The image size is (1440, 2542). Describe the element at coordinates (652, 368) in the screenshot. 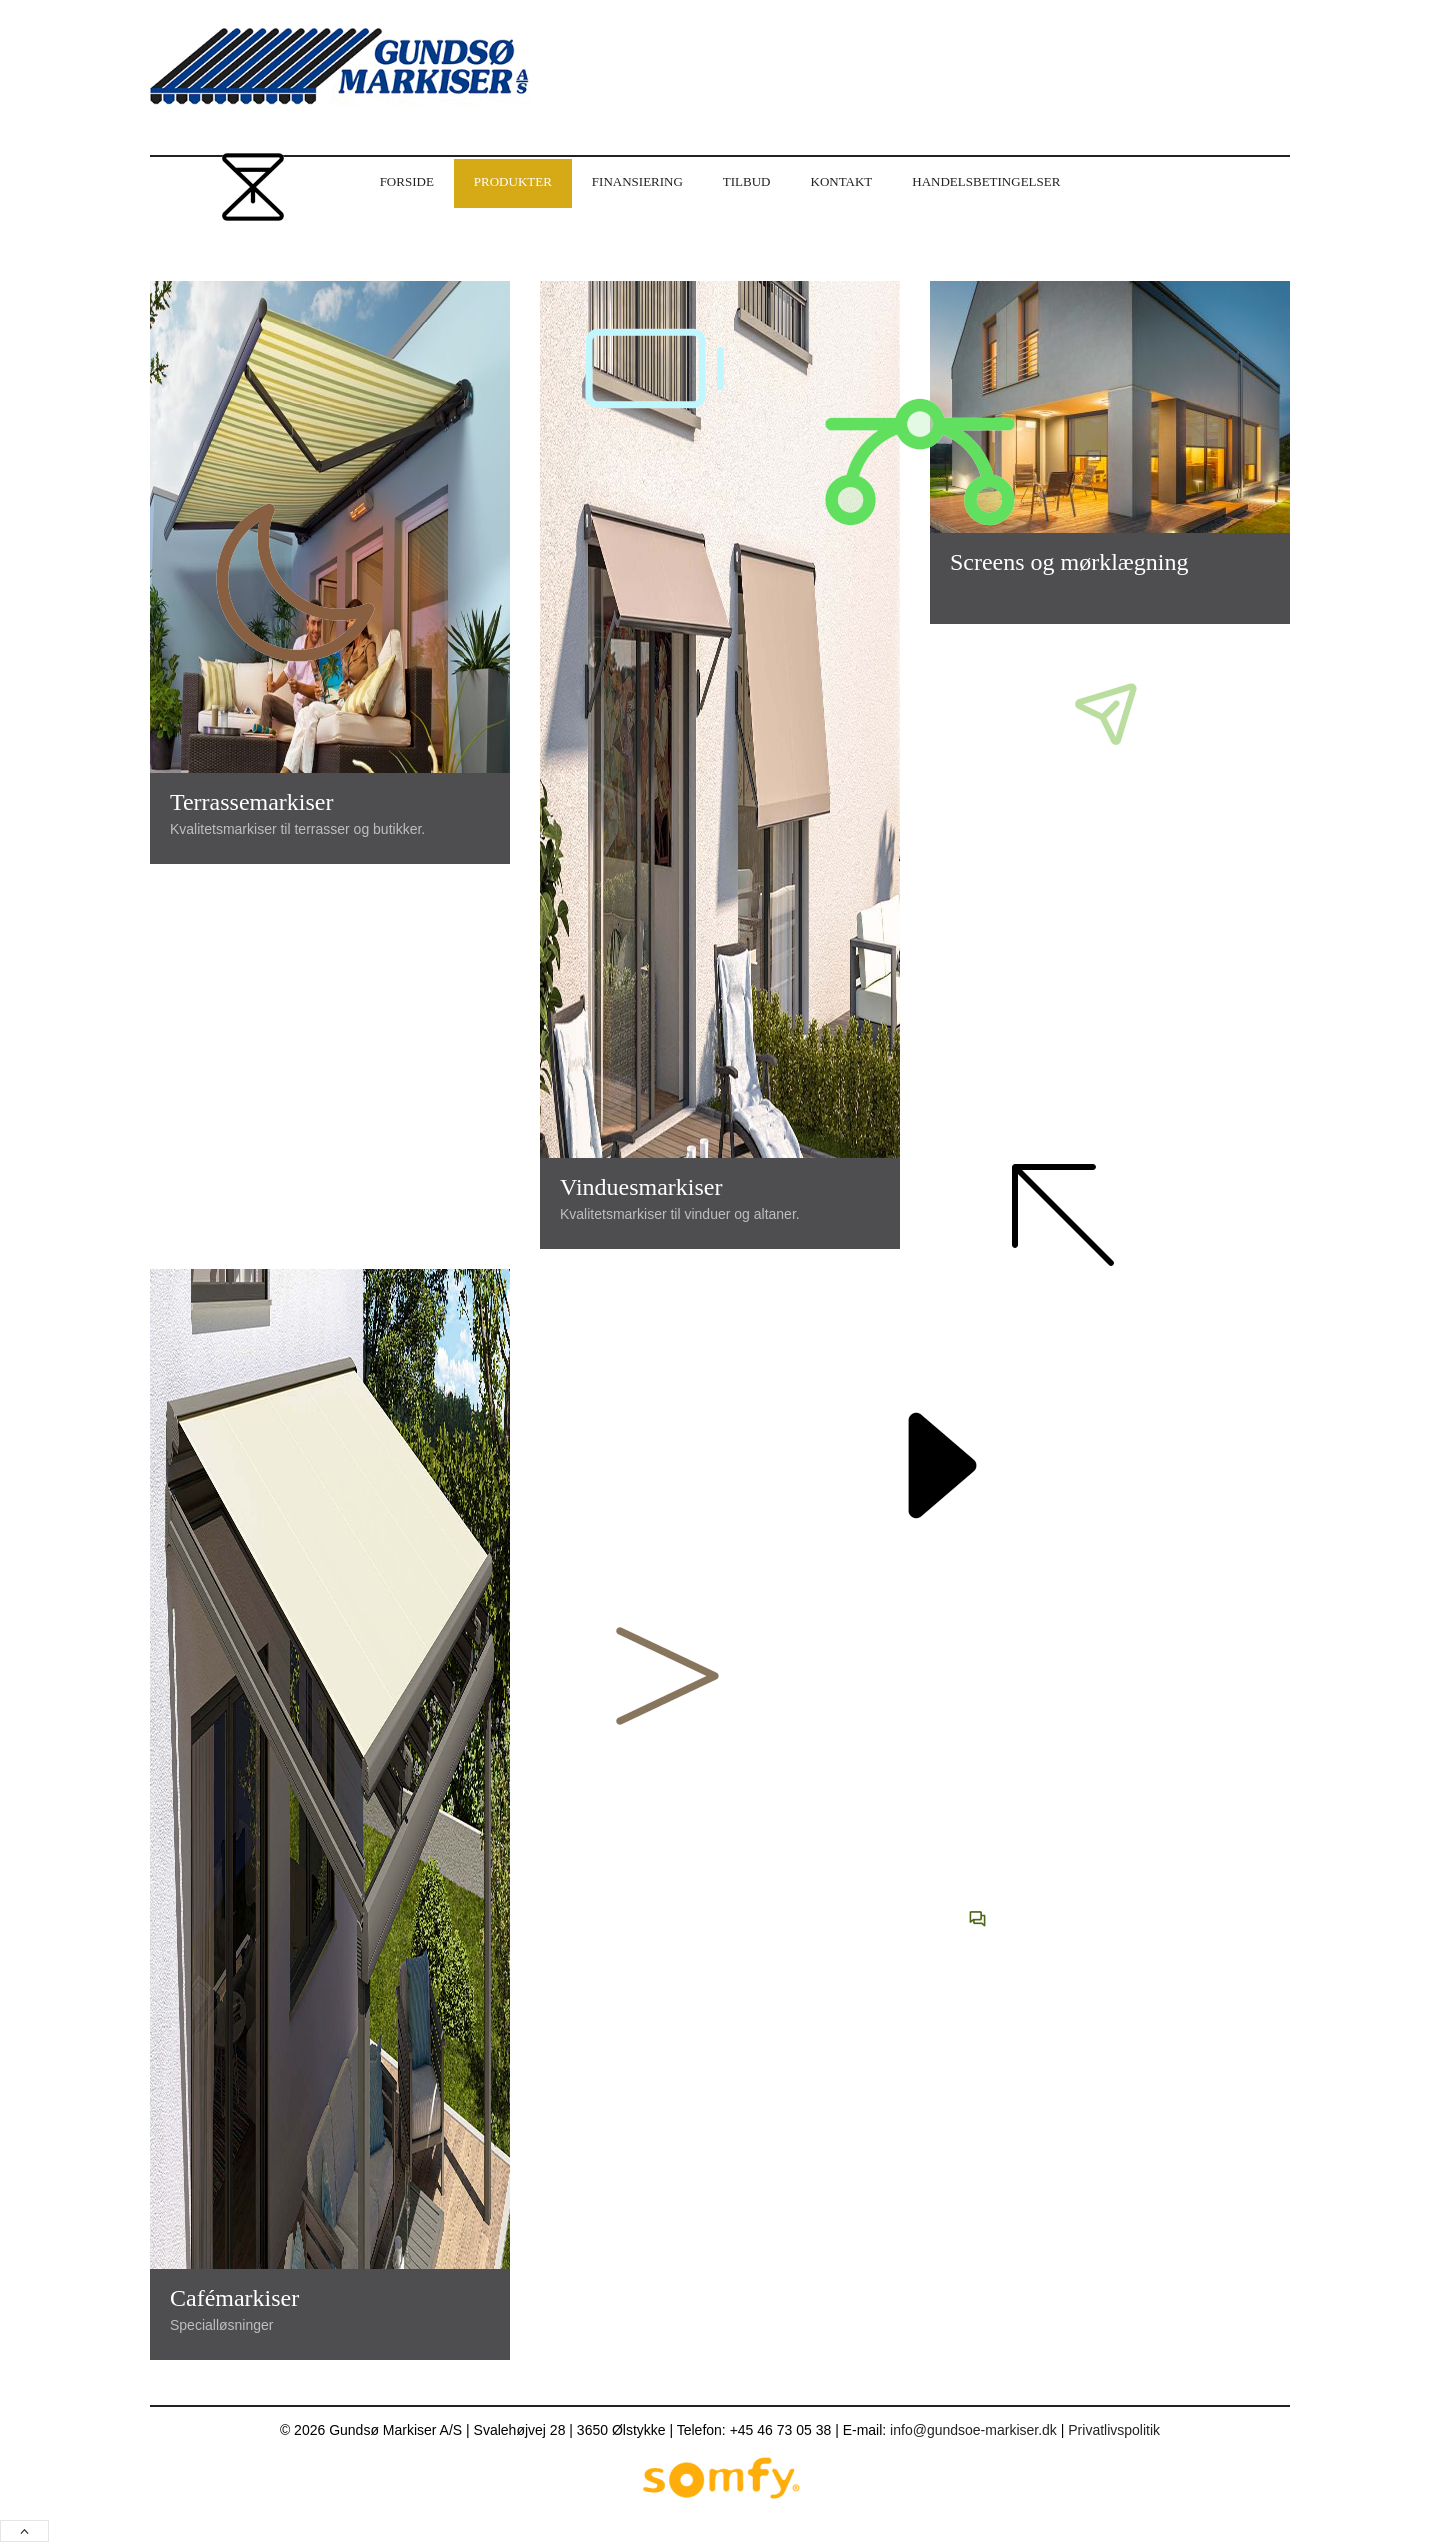

I see `indicates battery is empty or depleted` at that location.